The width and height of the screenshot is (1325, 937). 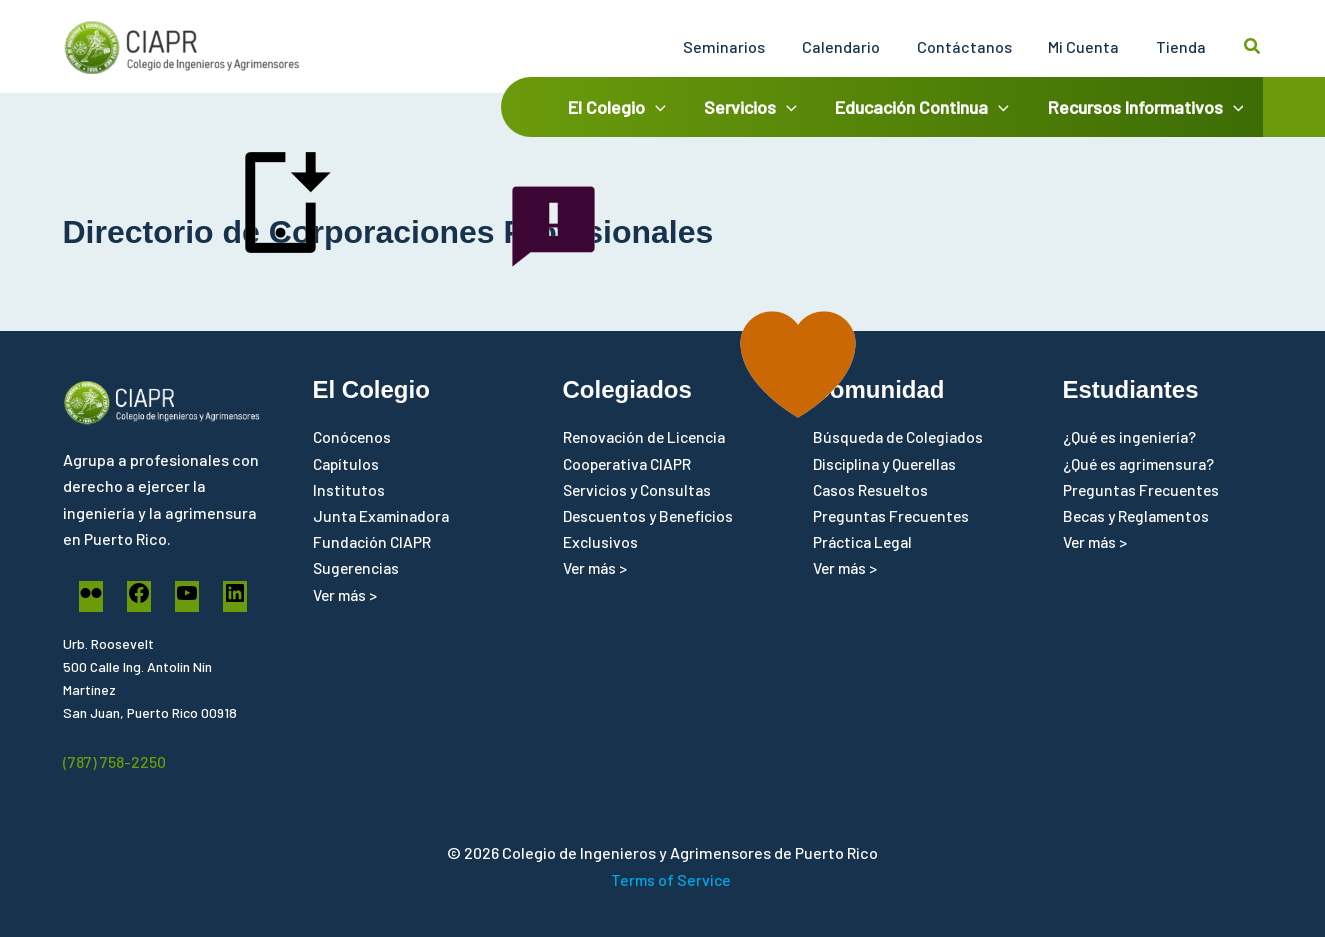 What do you see at coordinates (280, 202) in the screenshot?
I see `download app to mobile device` at bounding box center [280, 202].